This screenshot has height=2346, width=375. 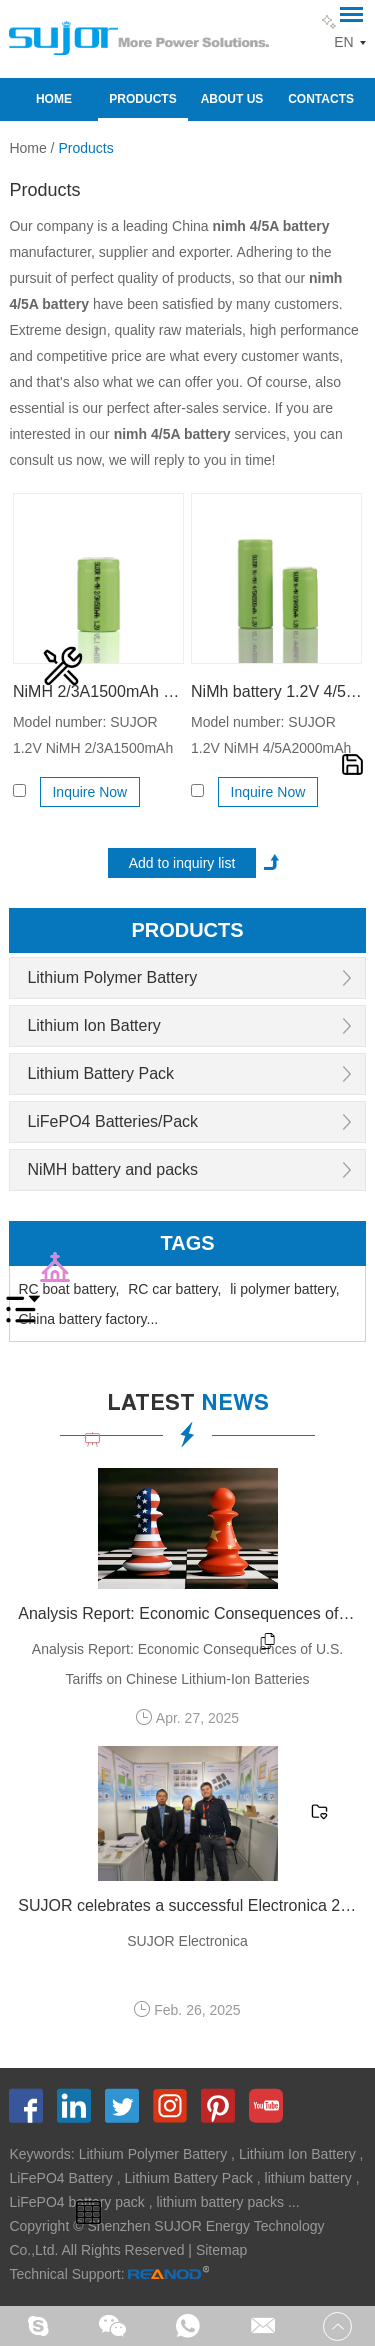 I want to click on indicates AI-generated or enhanced content, so click(x=329, y=22).